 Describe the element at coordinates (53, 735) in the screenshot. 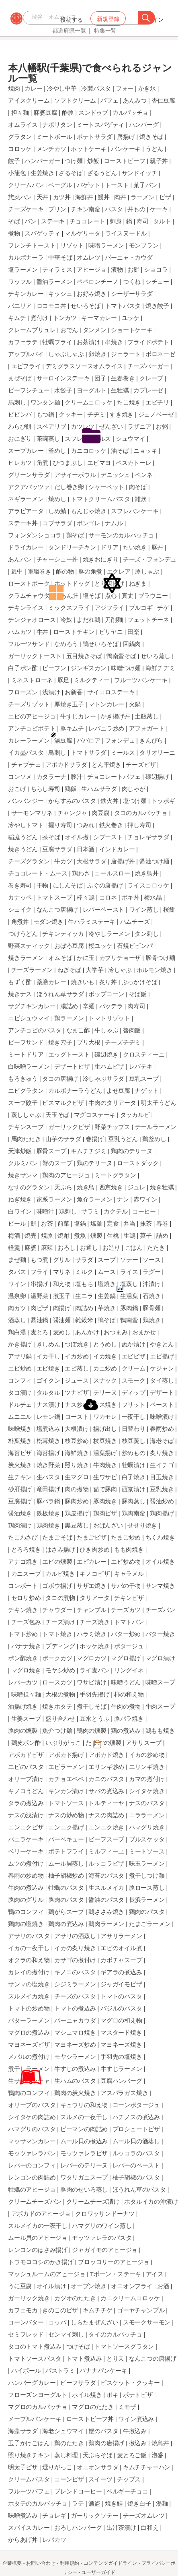

I see `food category or restaurant section` at that location.